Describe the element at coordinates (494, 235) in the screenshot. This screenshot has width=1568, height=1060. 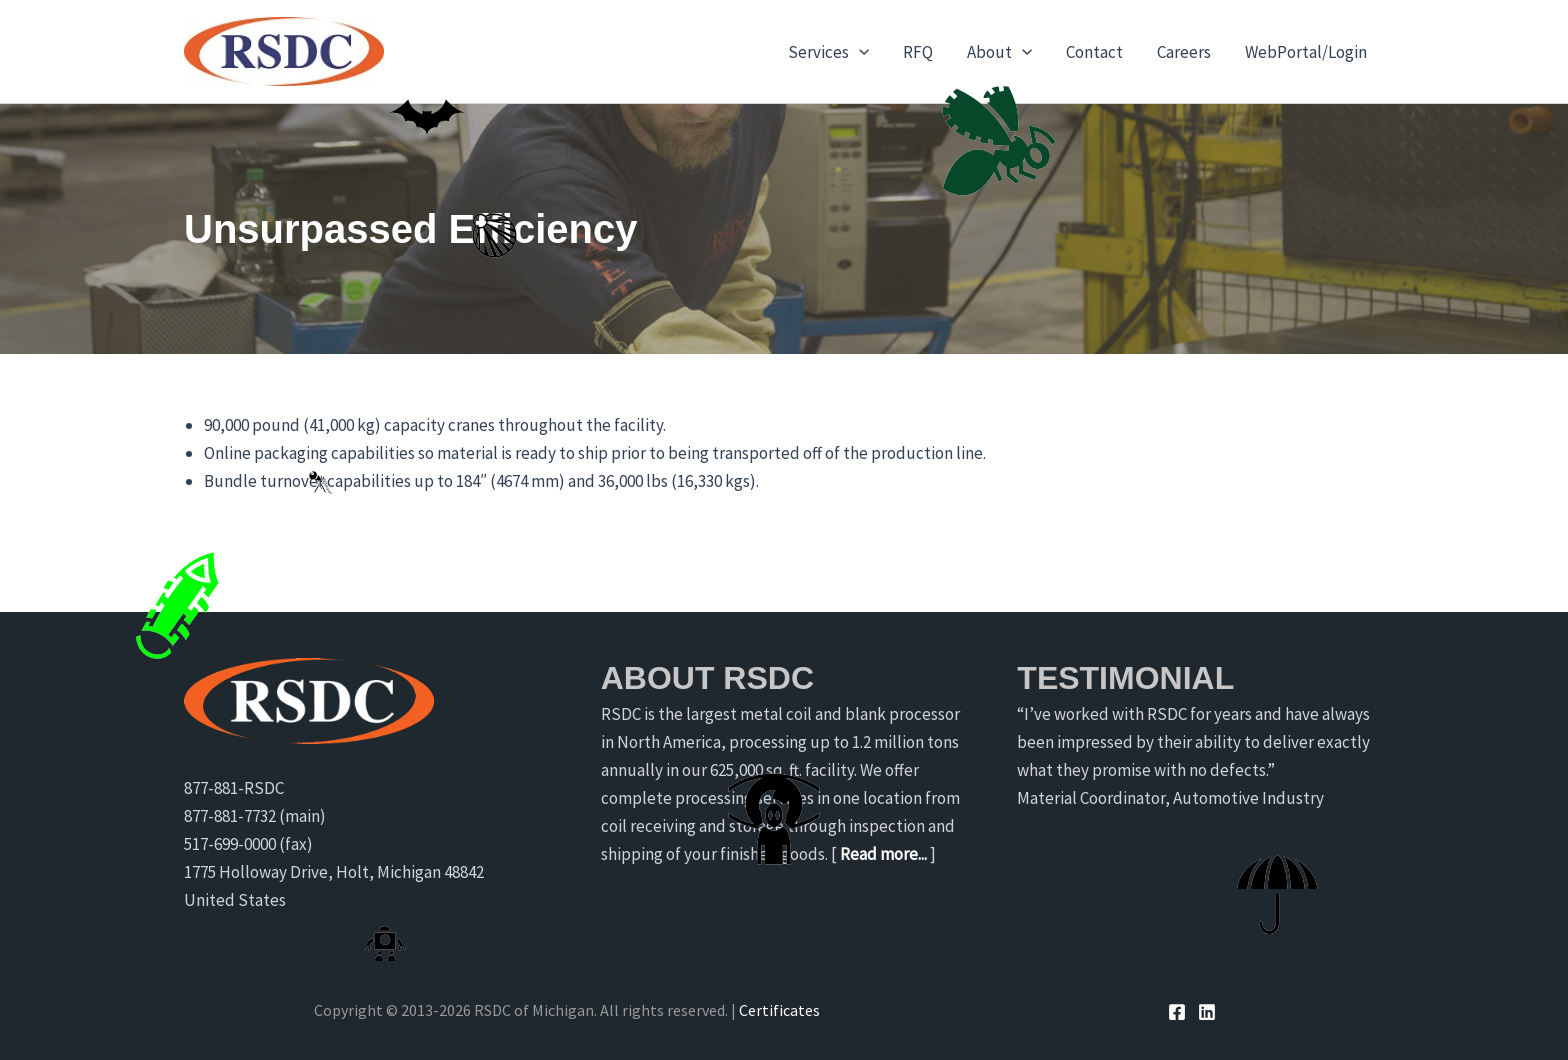
I see `extract resources or energy in a game` at that location.